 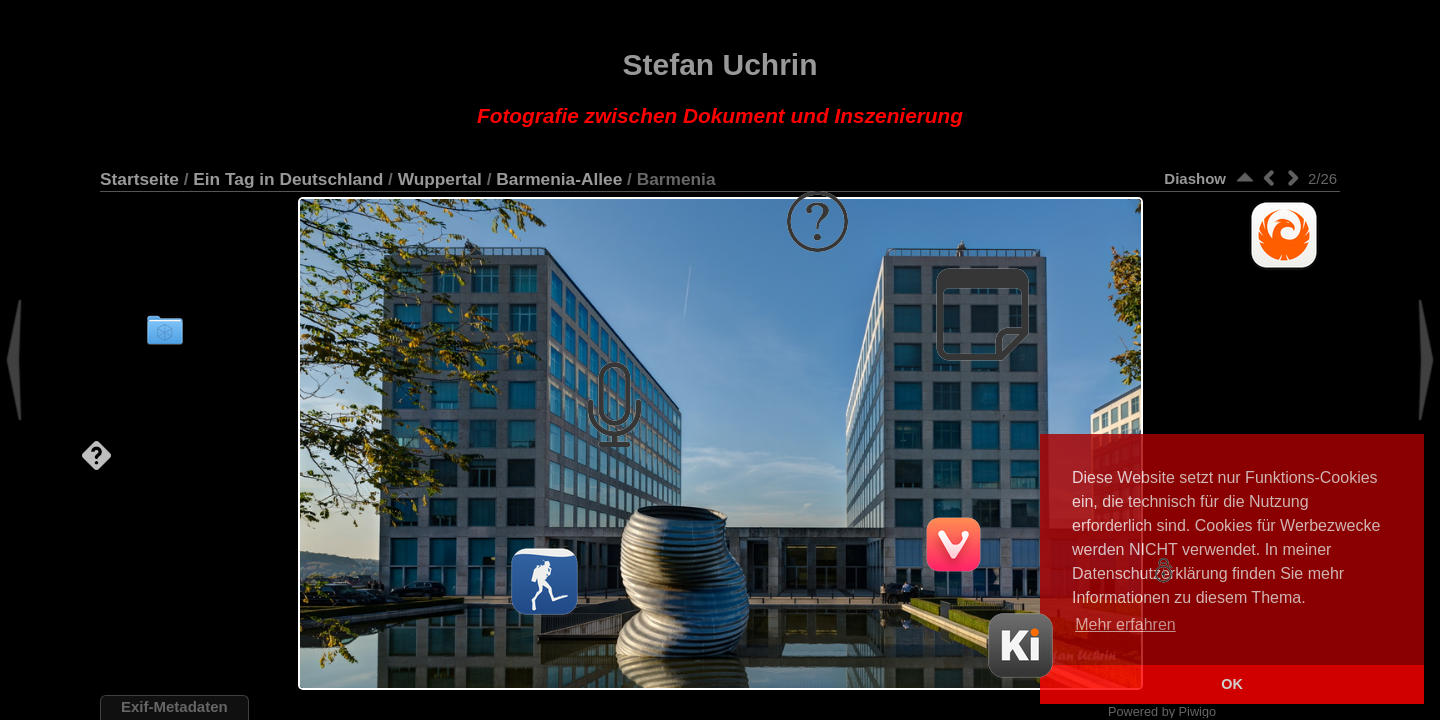 What do you see at coordinates (96, 455) in the screenshot?
I see `indicates a help or information dialog` at bounding box center [96, 455].